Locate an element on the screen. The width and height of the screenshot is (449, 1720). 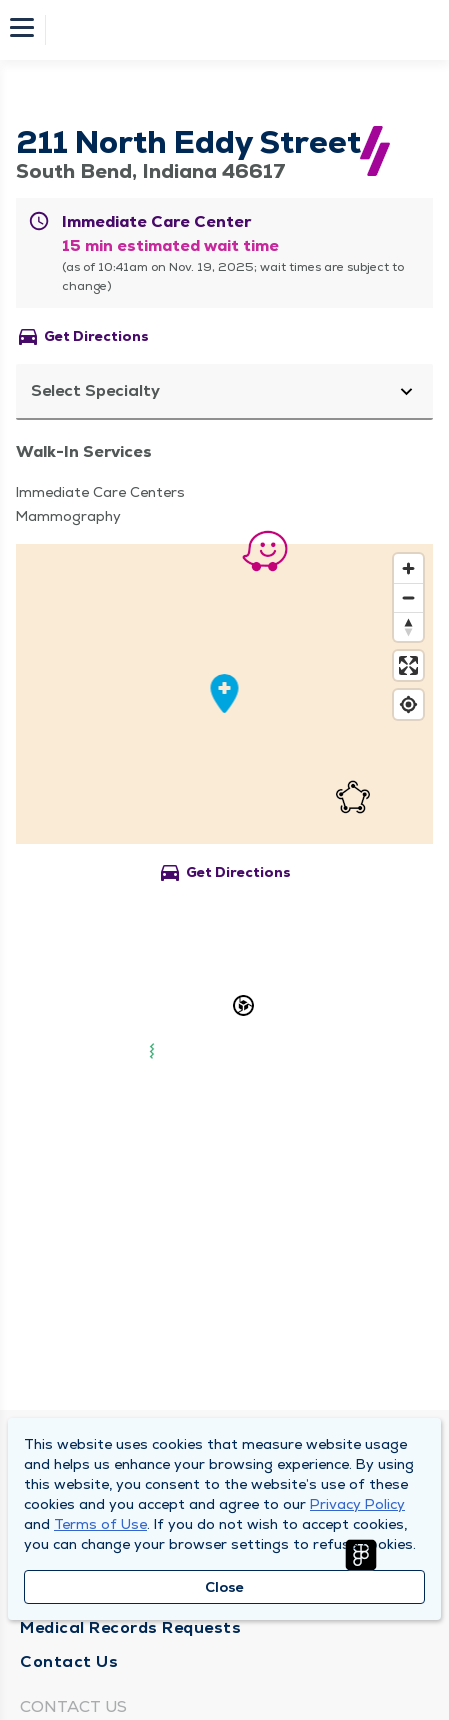
common workflow language logo is located at coordinates (152, 1051).